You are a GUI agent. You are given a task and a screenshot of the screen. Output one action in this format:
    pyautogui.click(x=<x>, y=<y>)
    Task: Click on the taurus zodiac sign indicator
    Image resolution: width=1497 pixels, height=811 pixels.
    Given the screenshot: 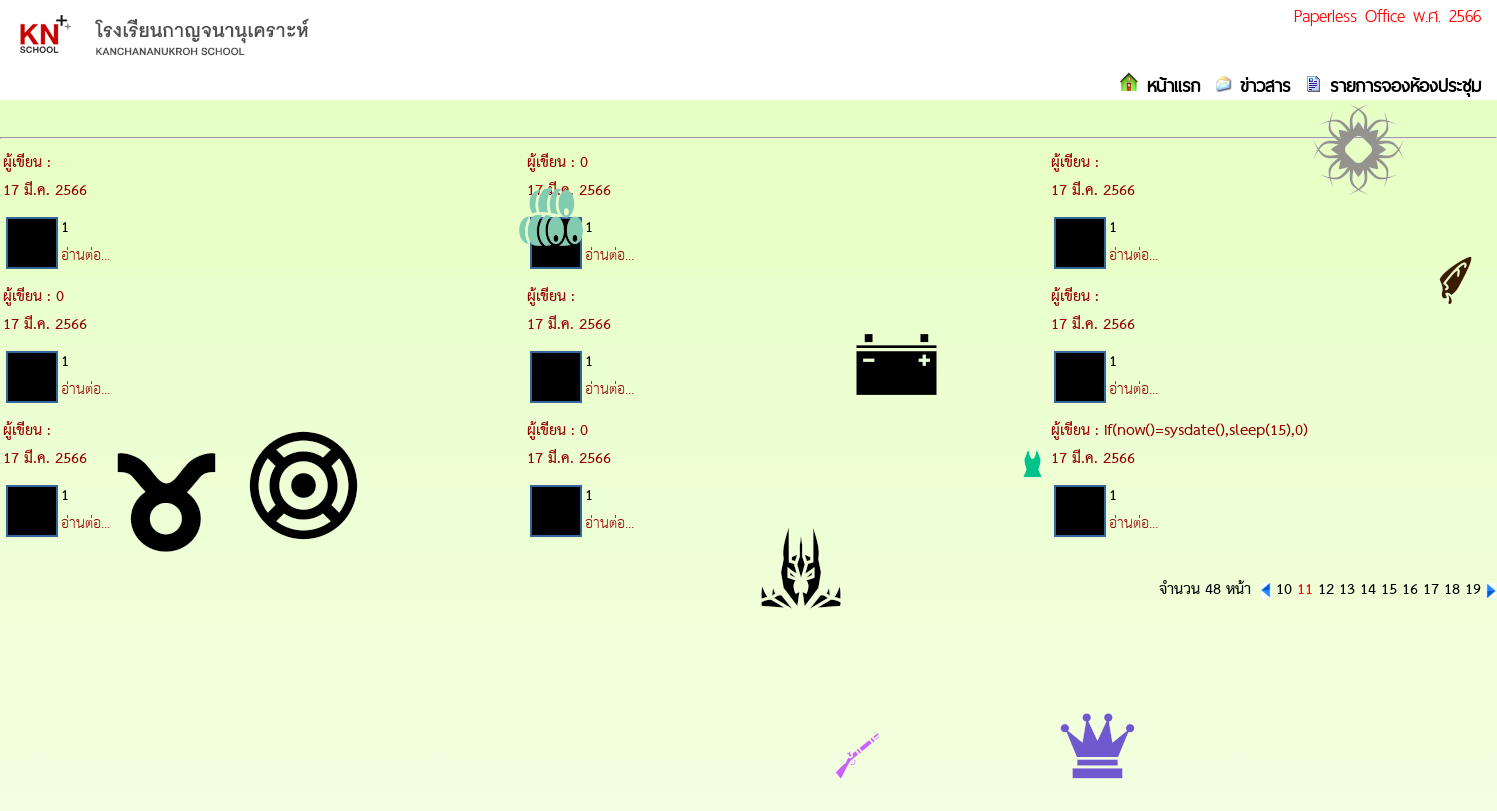 What is the action you would take?
    pyautogui.click(x=166, y=502)
    